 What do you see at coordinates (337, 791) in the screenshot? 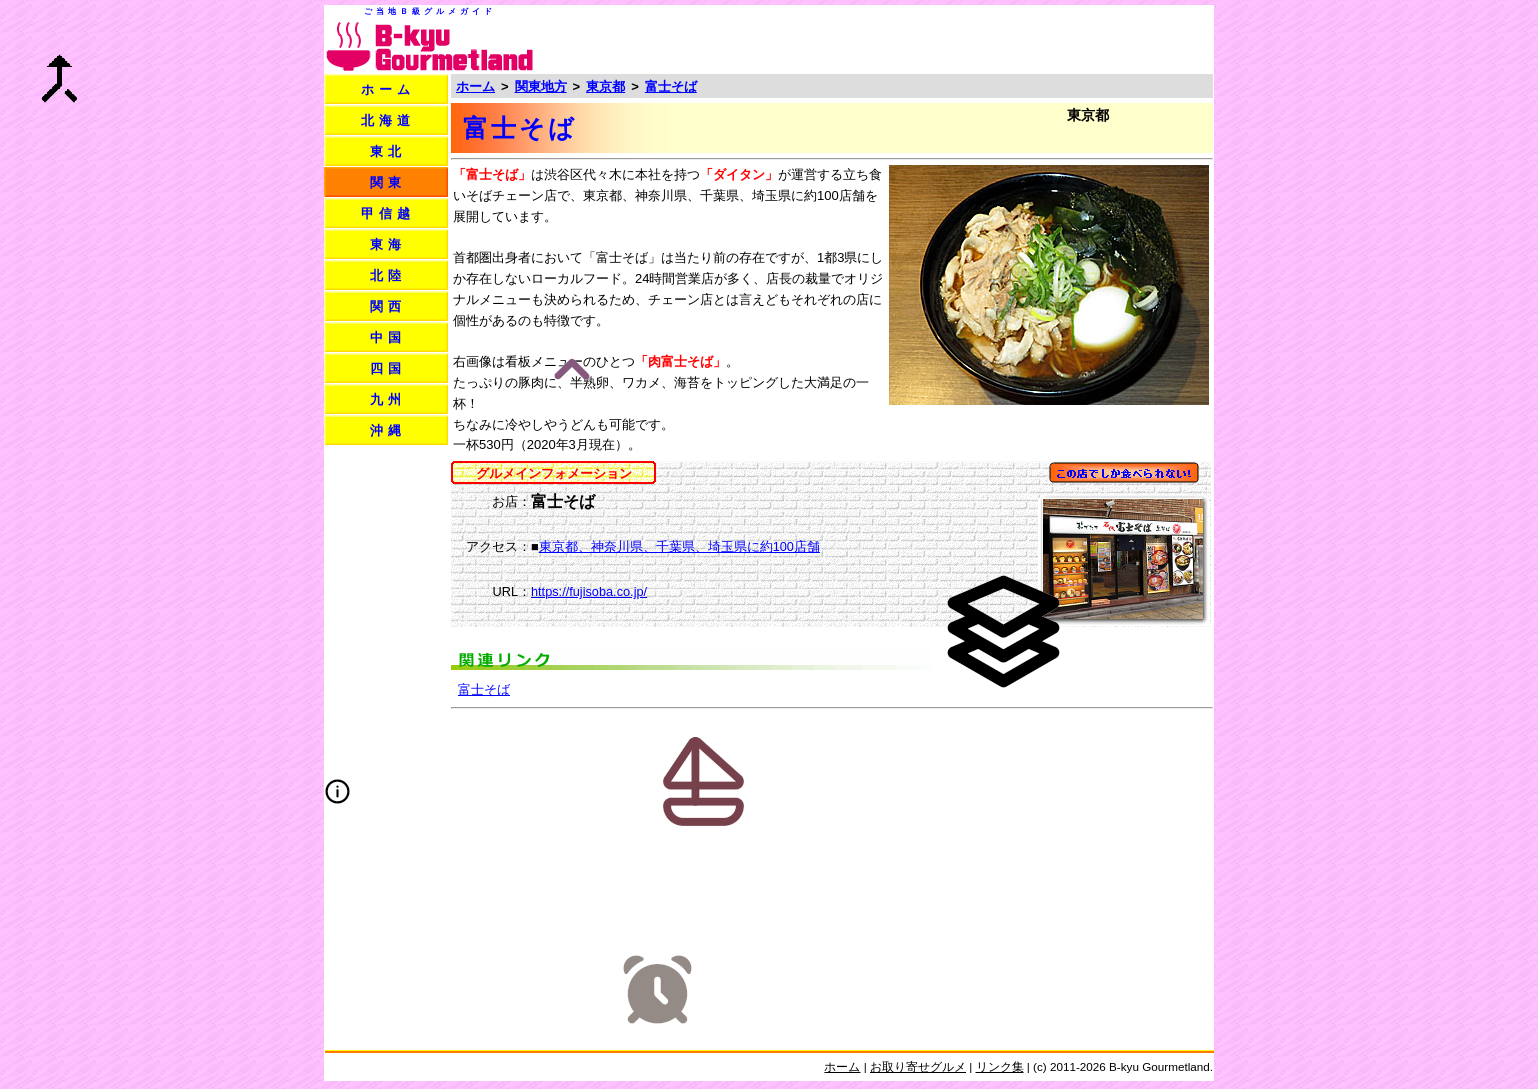
I see `view more information` at bounding box center [337, 791].